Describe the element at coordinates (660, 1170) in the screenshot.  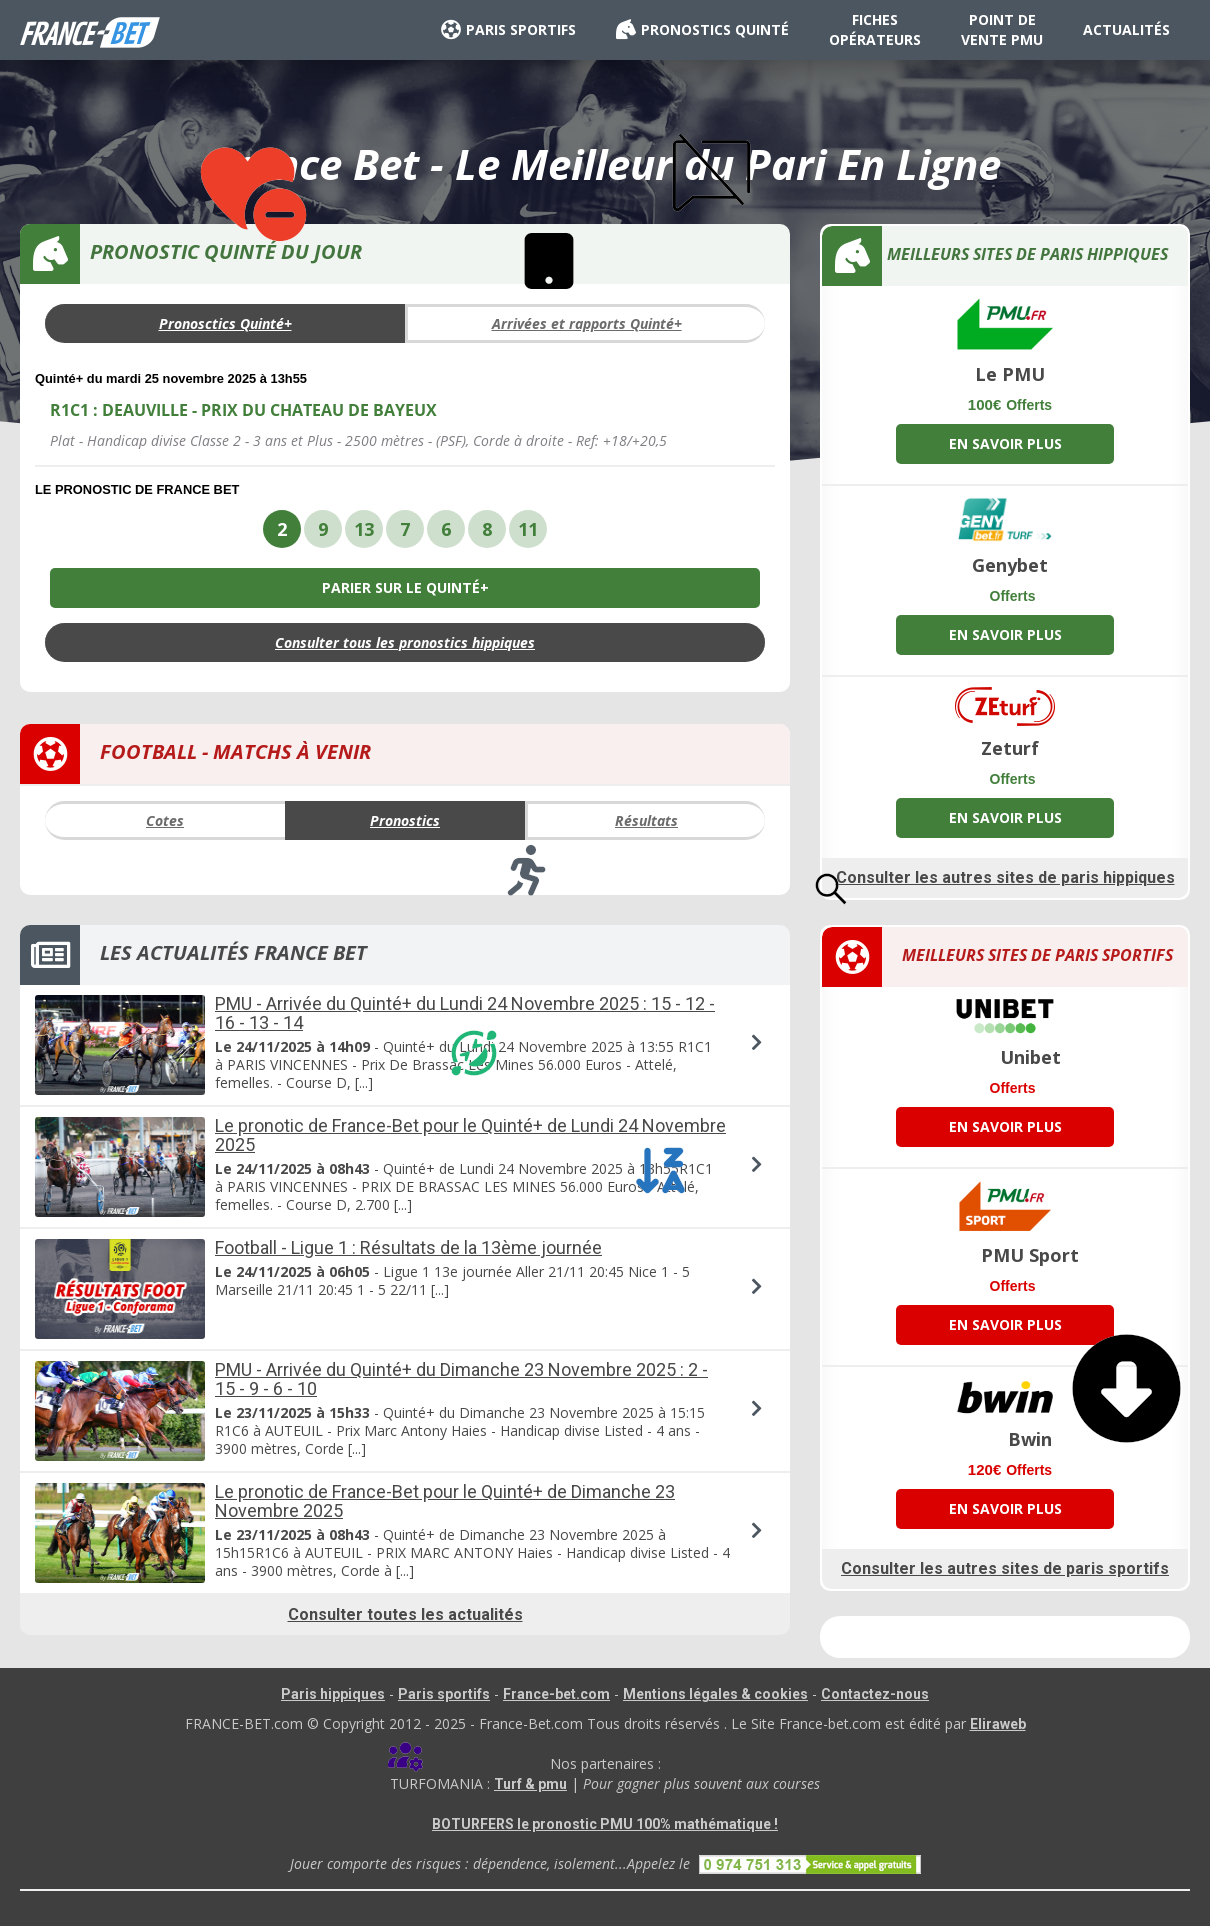
I see `sort items alphabetically in descending order (Z to A)` at that location.